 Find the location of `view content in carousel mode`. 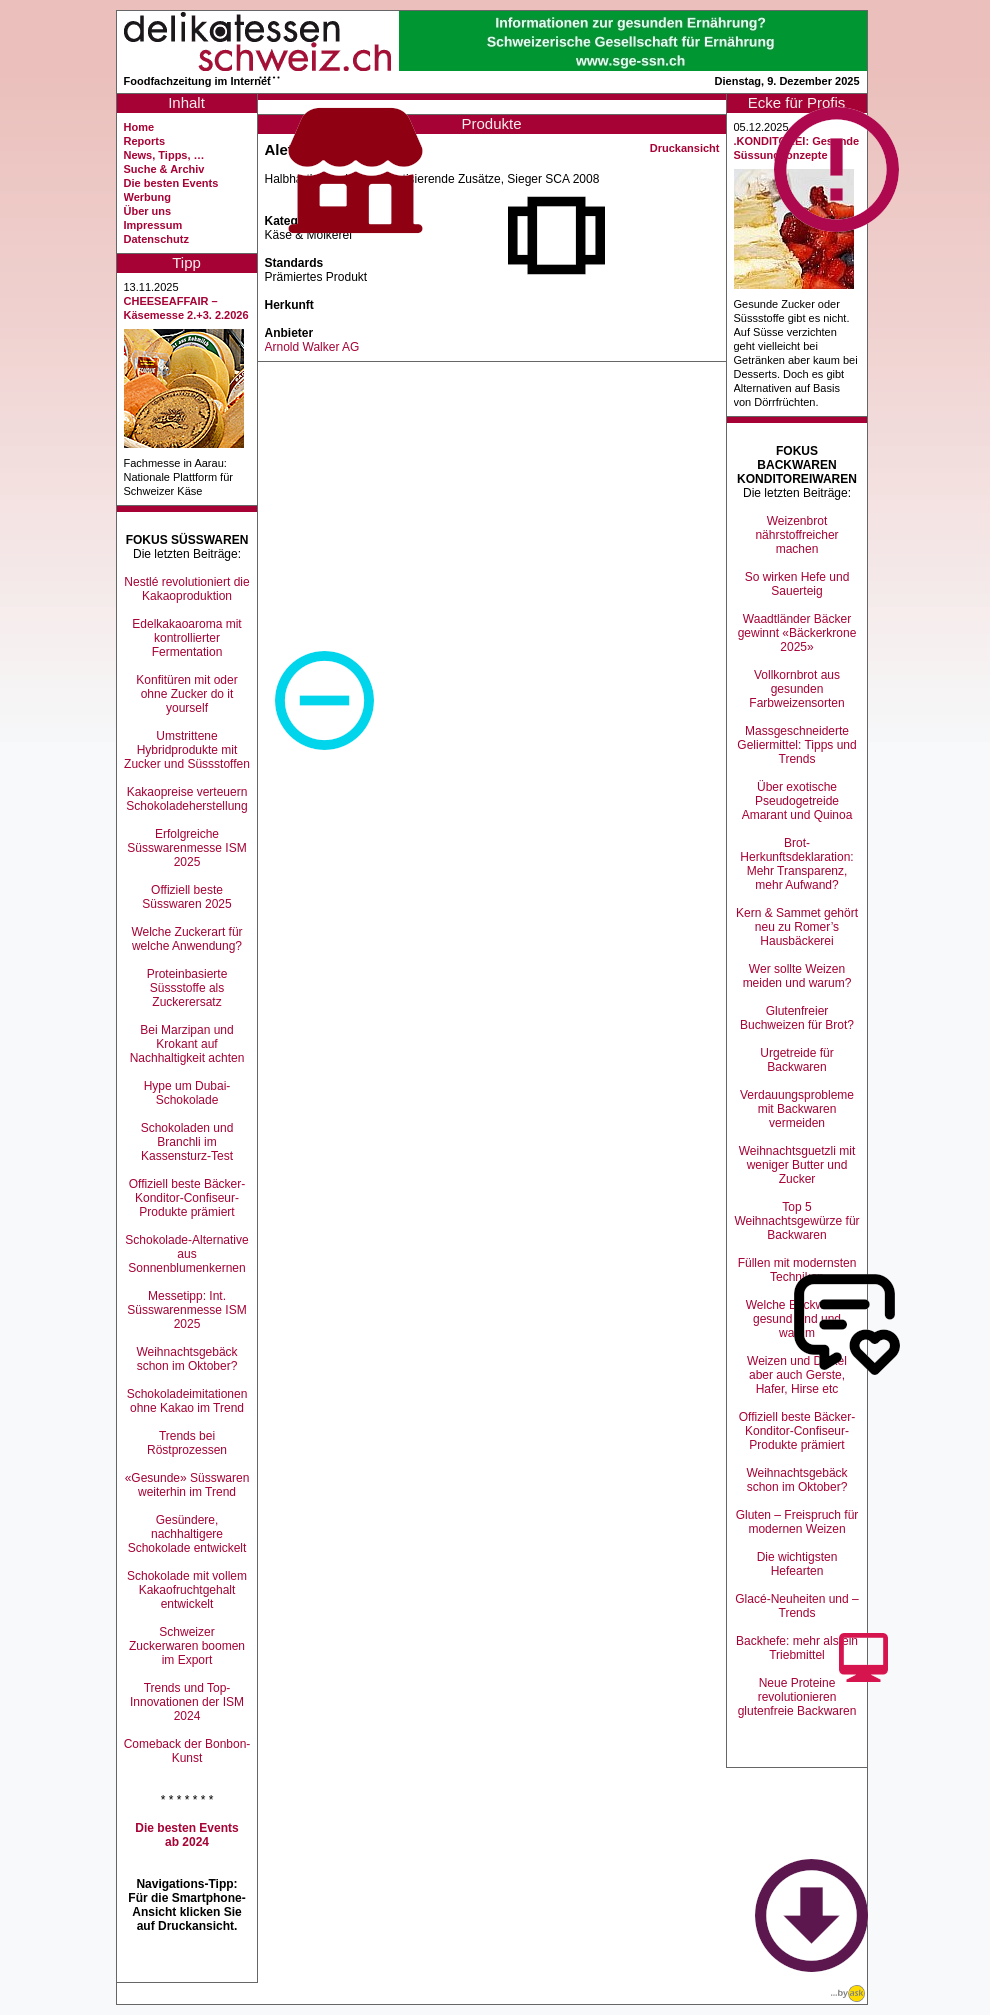

view content in carousel mode is located at coordinates (556, 235).